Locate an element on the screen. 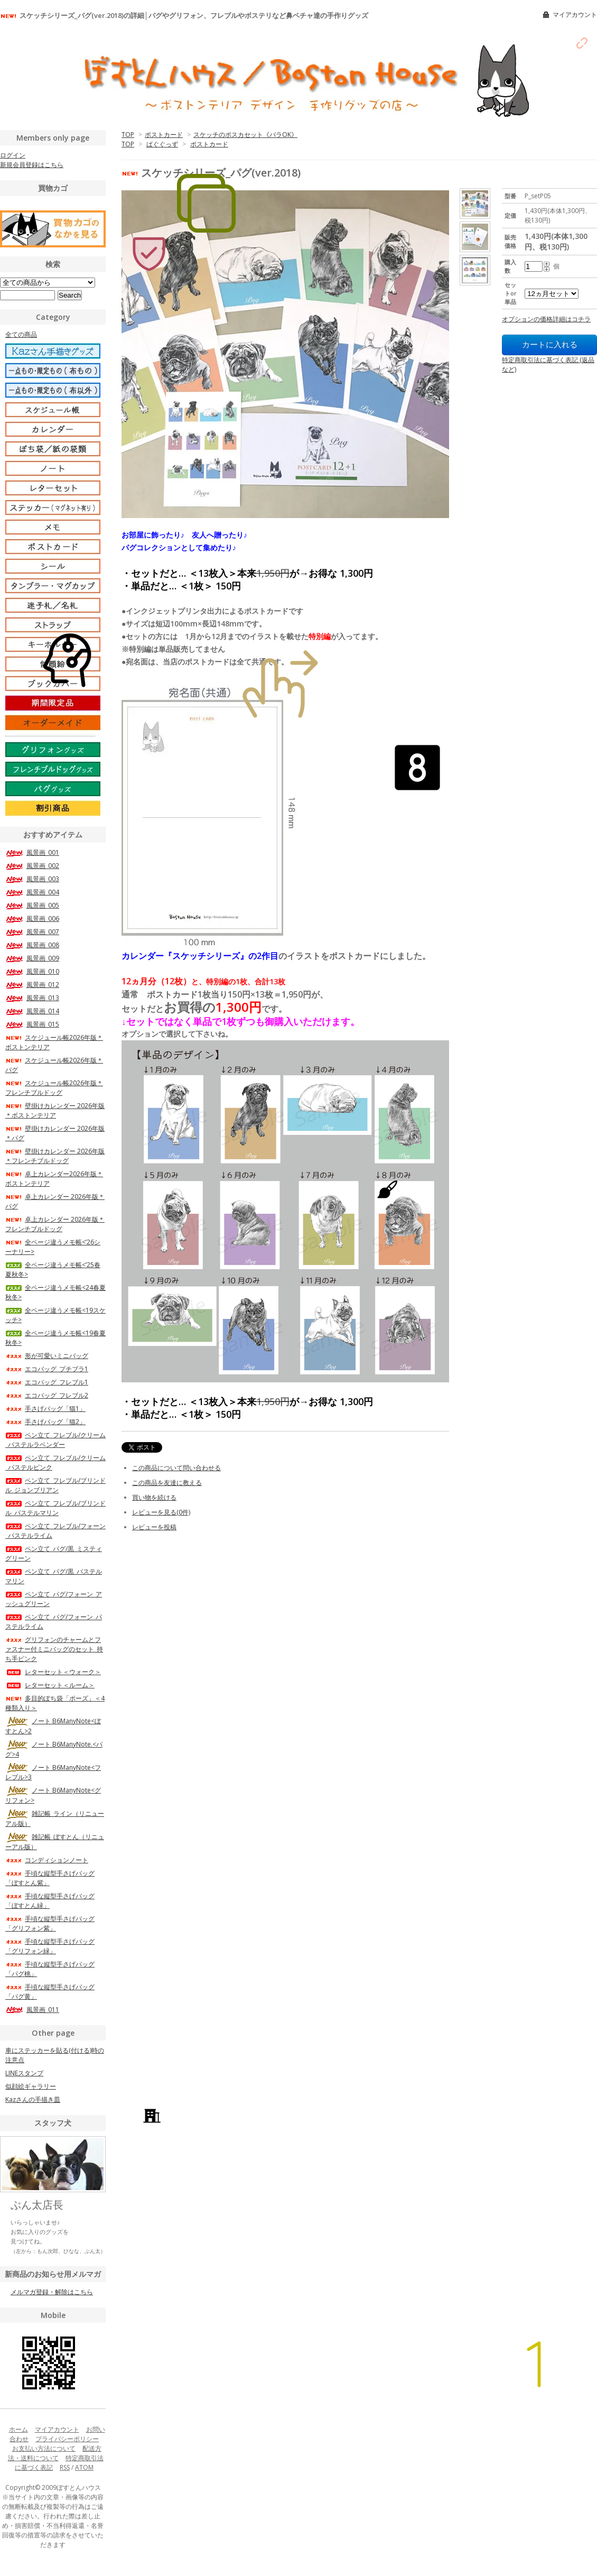 This screenshot has height=2576, width=597. indicates first place or top ranking is located at coordinates (537, 2364).